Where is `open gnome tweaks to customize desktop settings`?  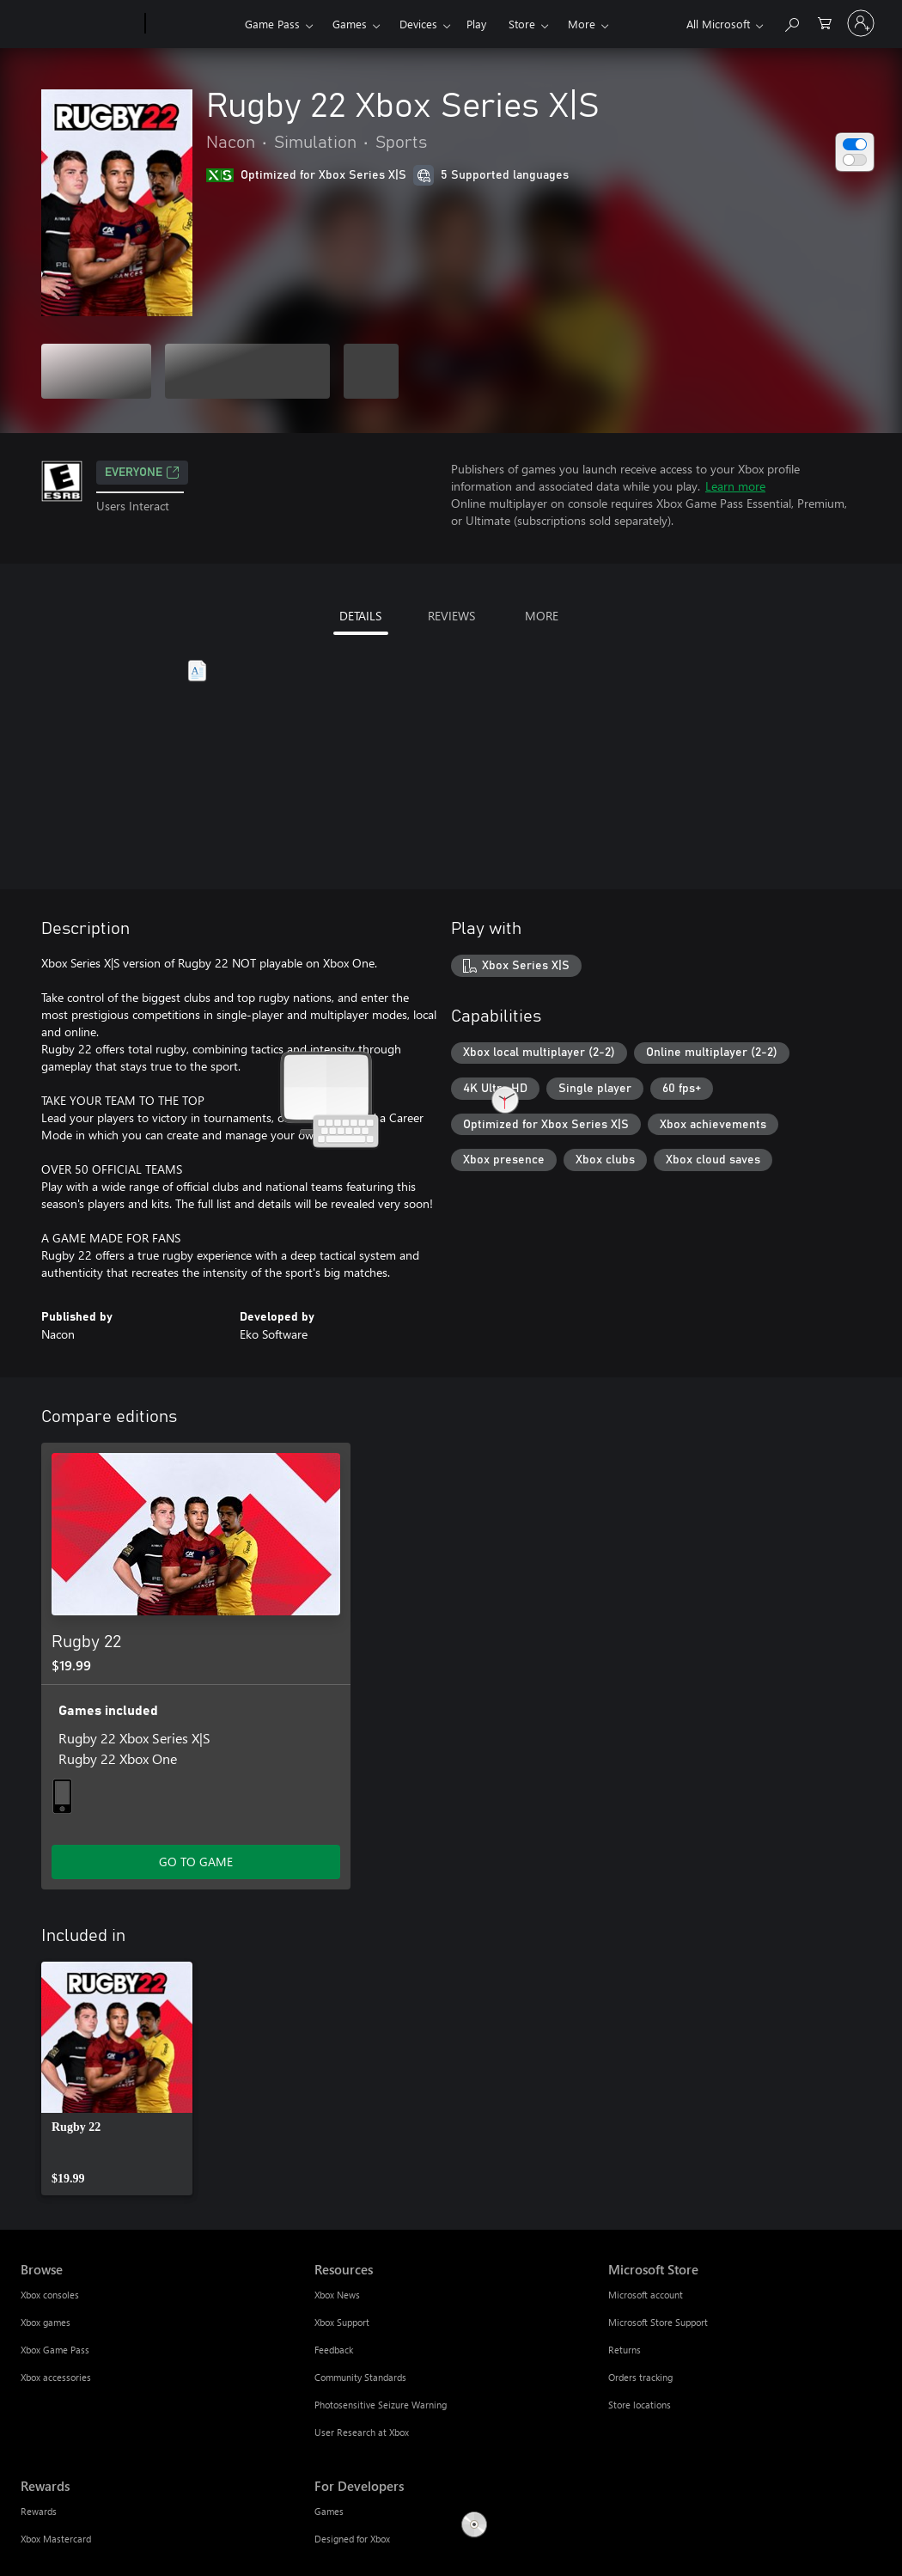 open gnome tweaks to customize desktop settings is located at coordinates (855, 152).